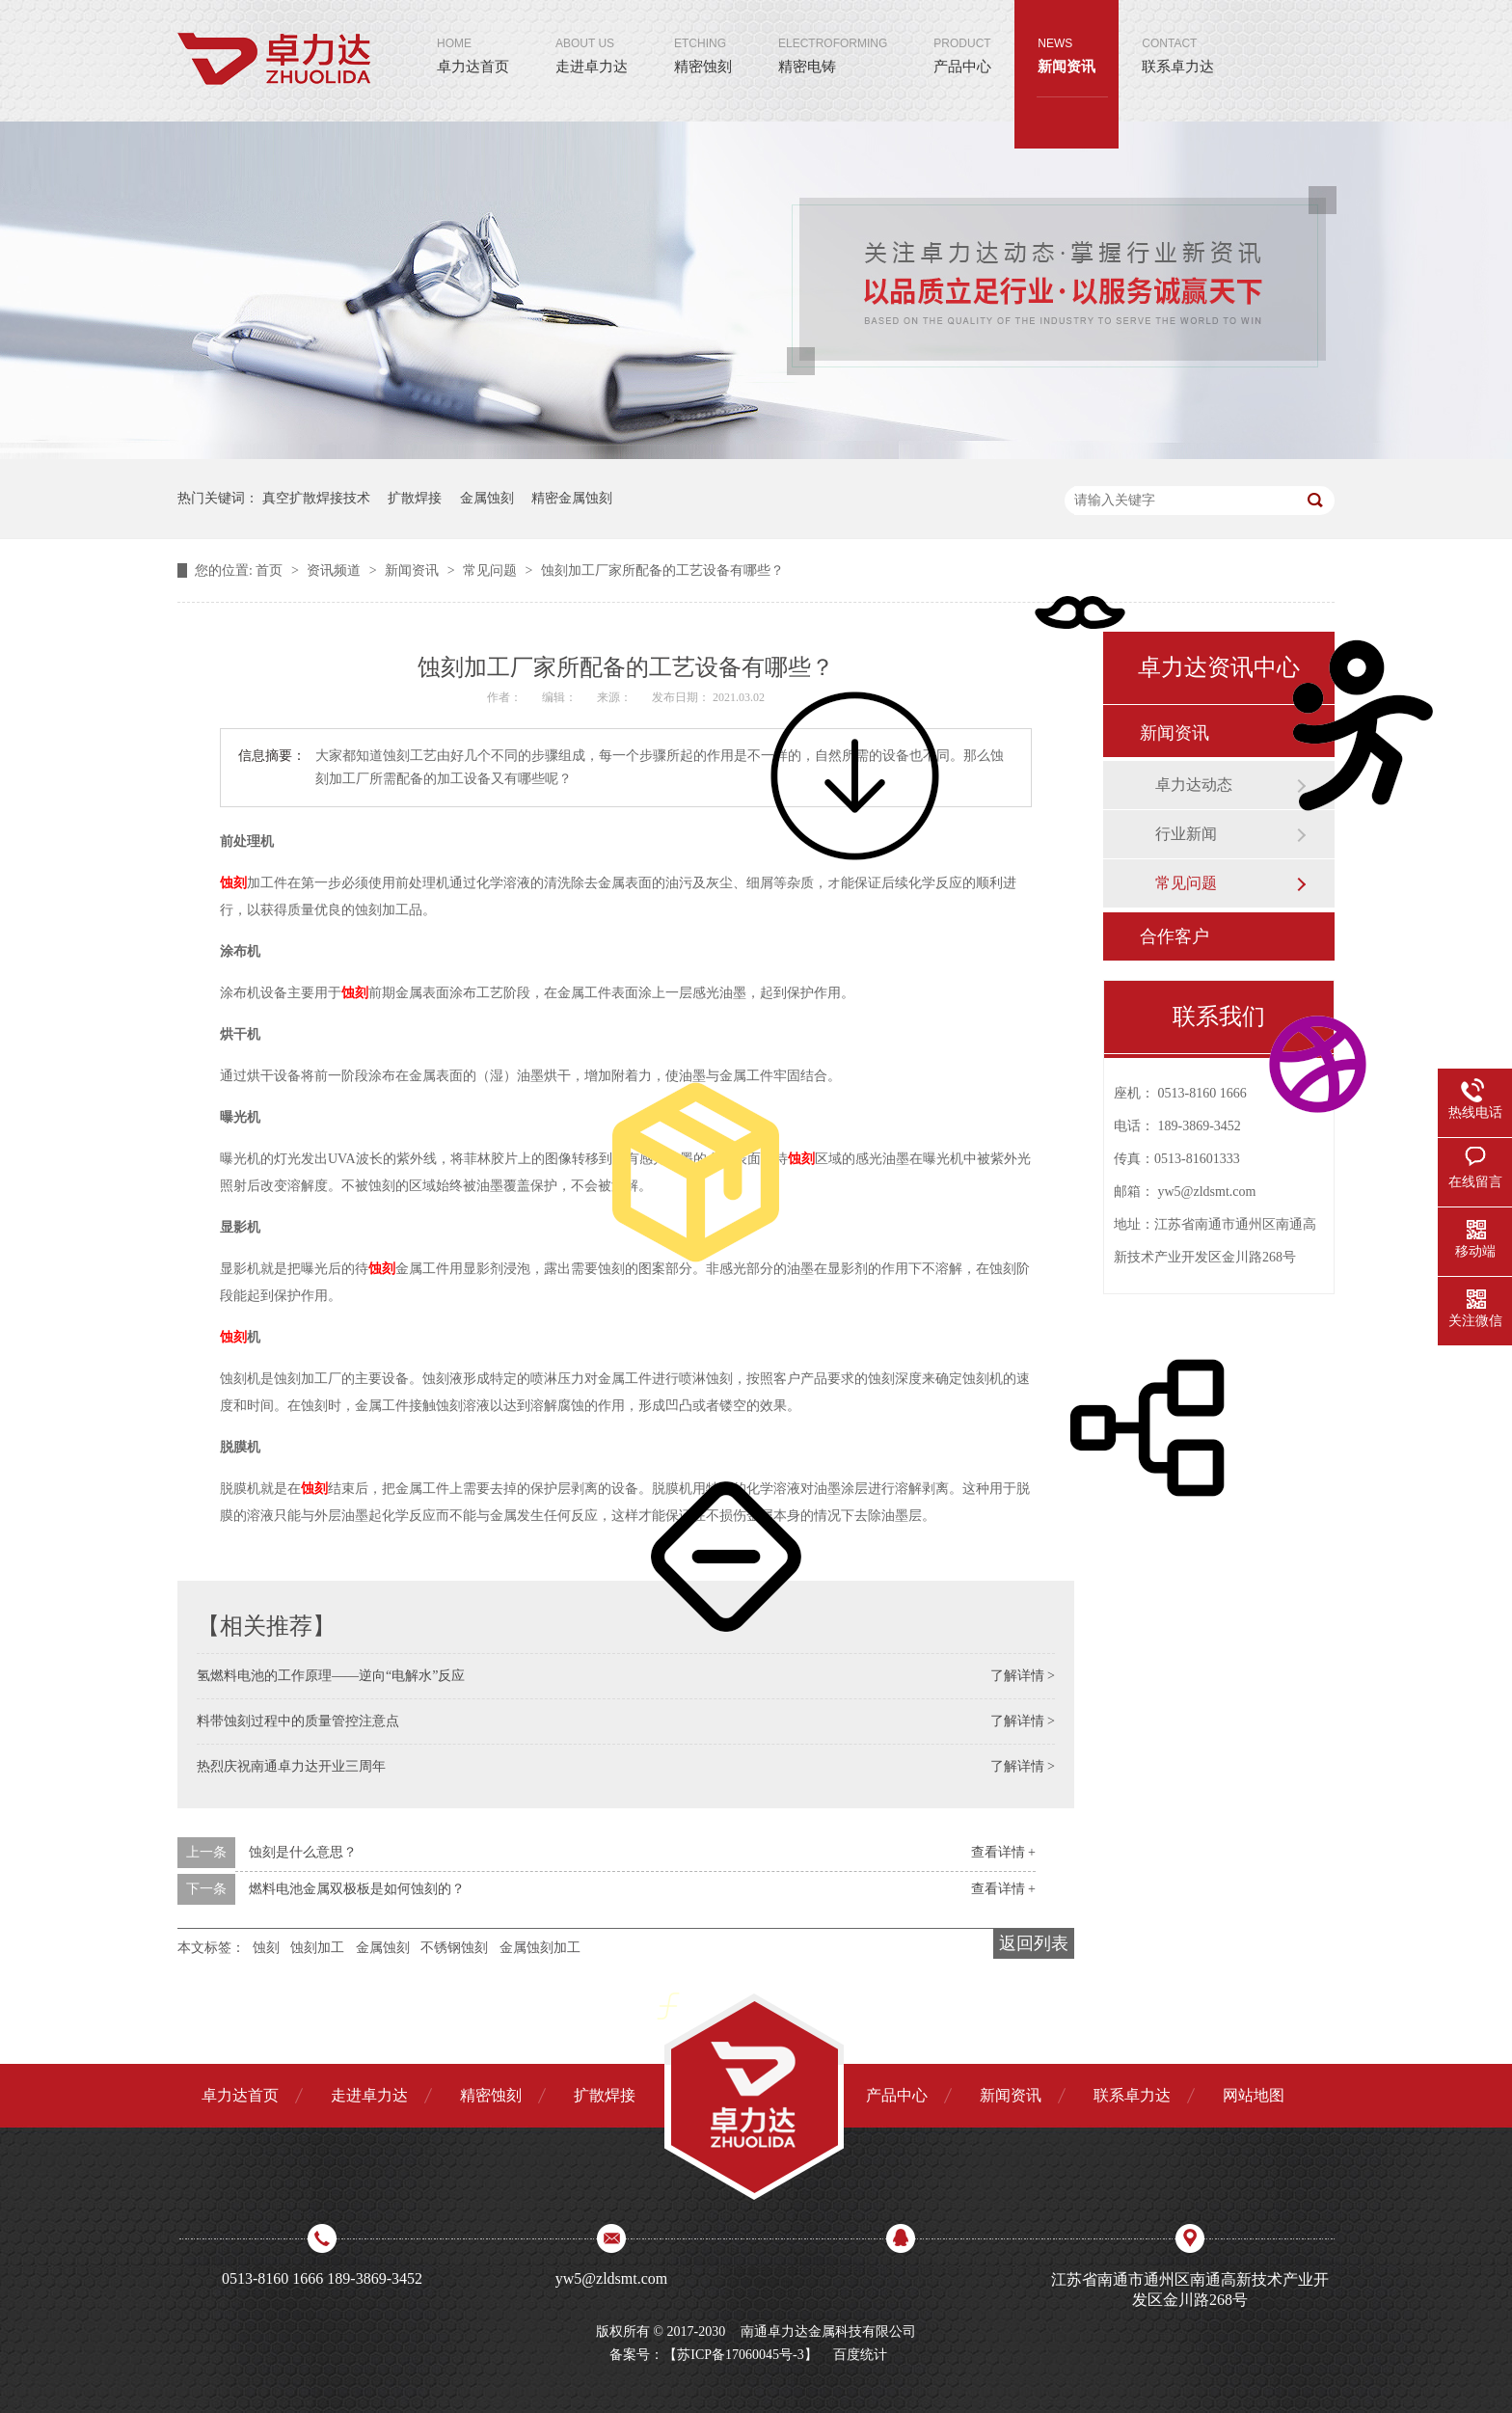 This screenshot has width=1512, height=2413. What do you see at coordinates (1317, 1064) in the screenshot?
I see `view dribbble profile or portfolio` at bounding box center [1317, 1064].